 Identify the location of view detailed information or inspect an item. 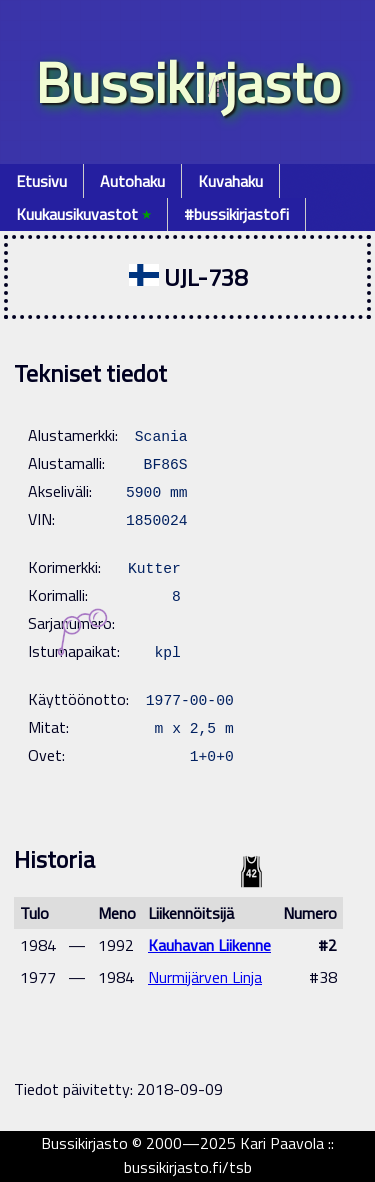
(82, 632).